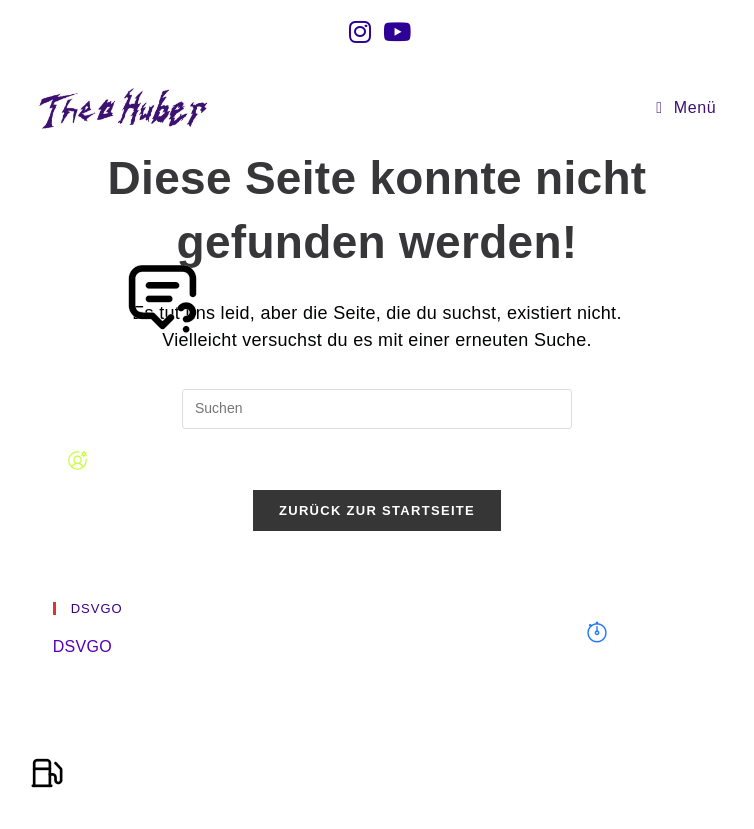  What do you see at coordinates (162, 295) in the screenshot?
I see `access help or FAQ chat` at bounding box center [162, 295].